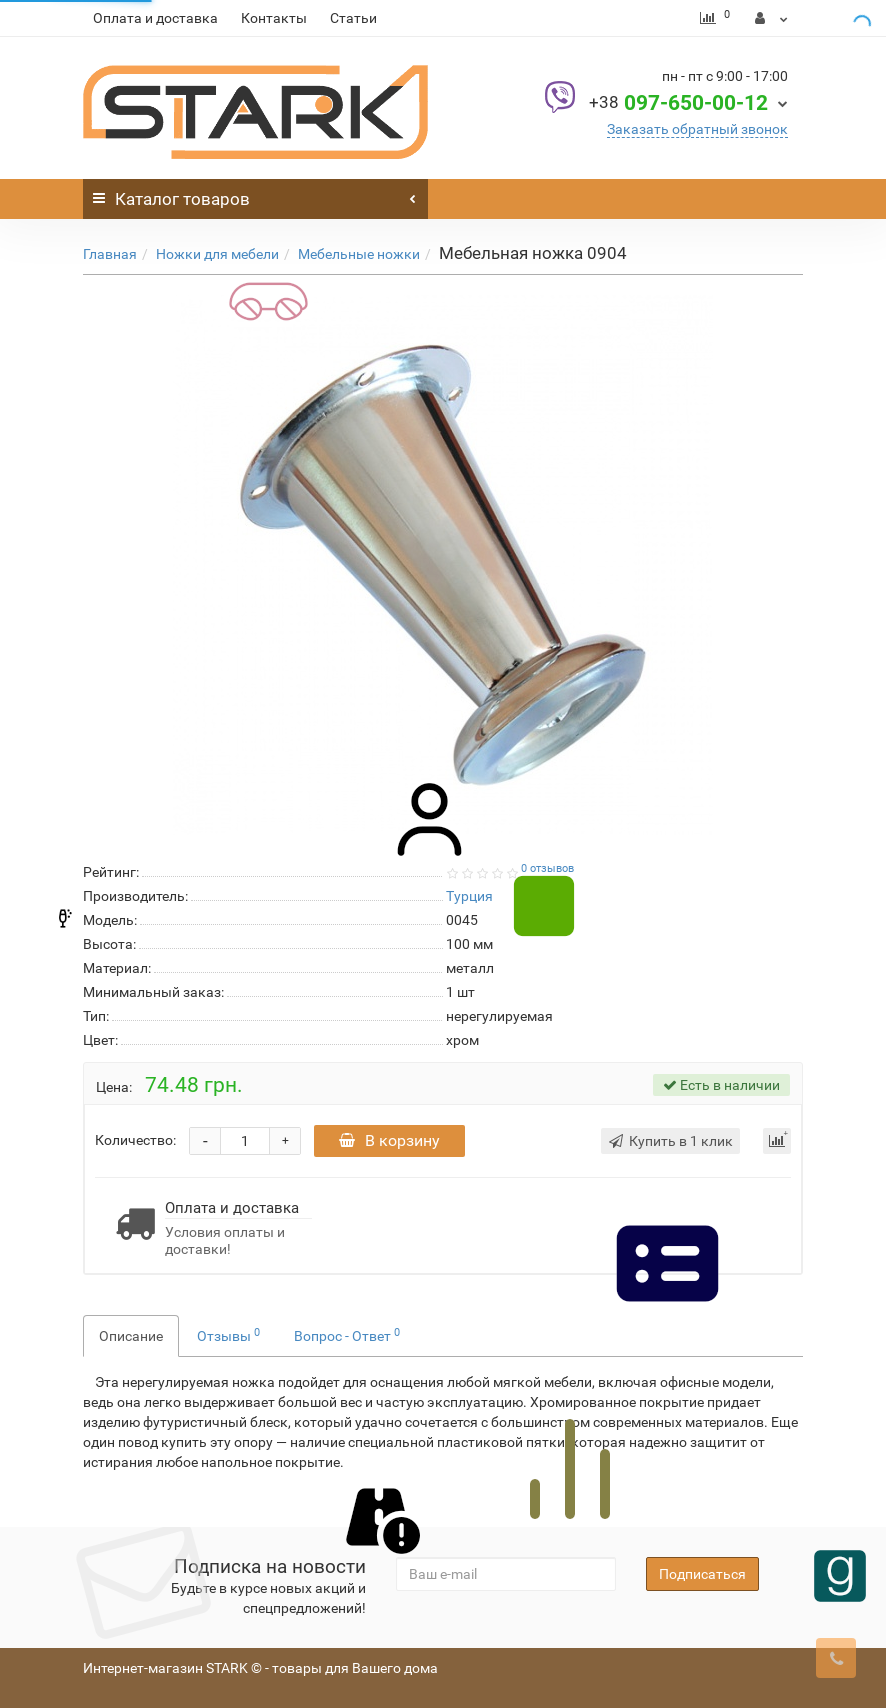 The image size is (886, 1708). Describe the element at coordinates (667, 1263) in the screenshot. I see `view list details or summary` at that location.